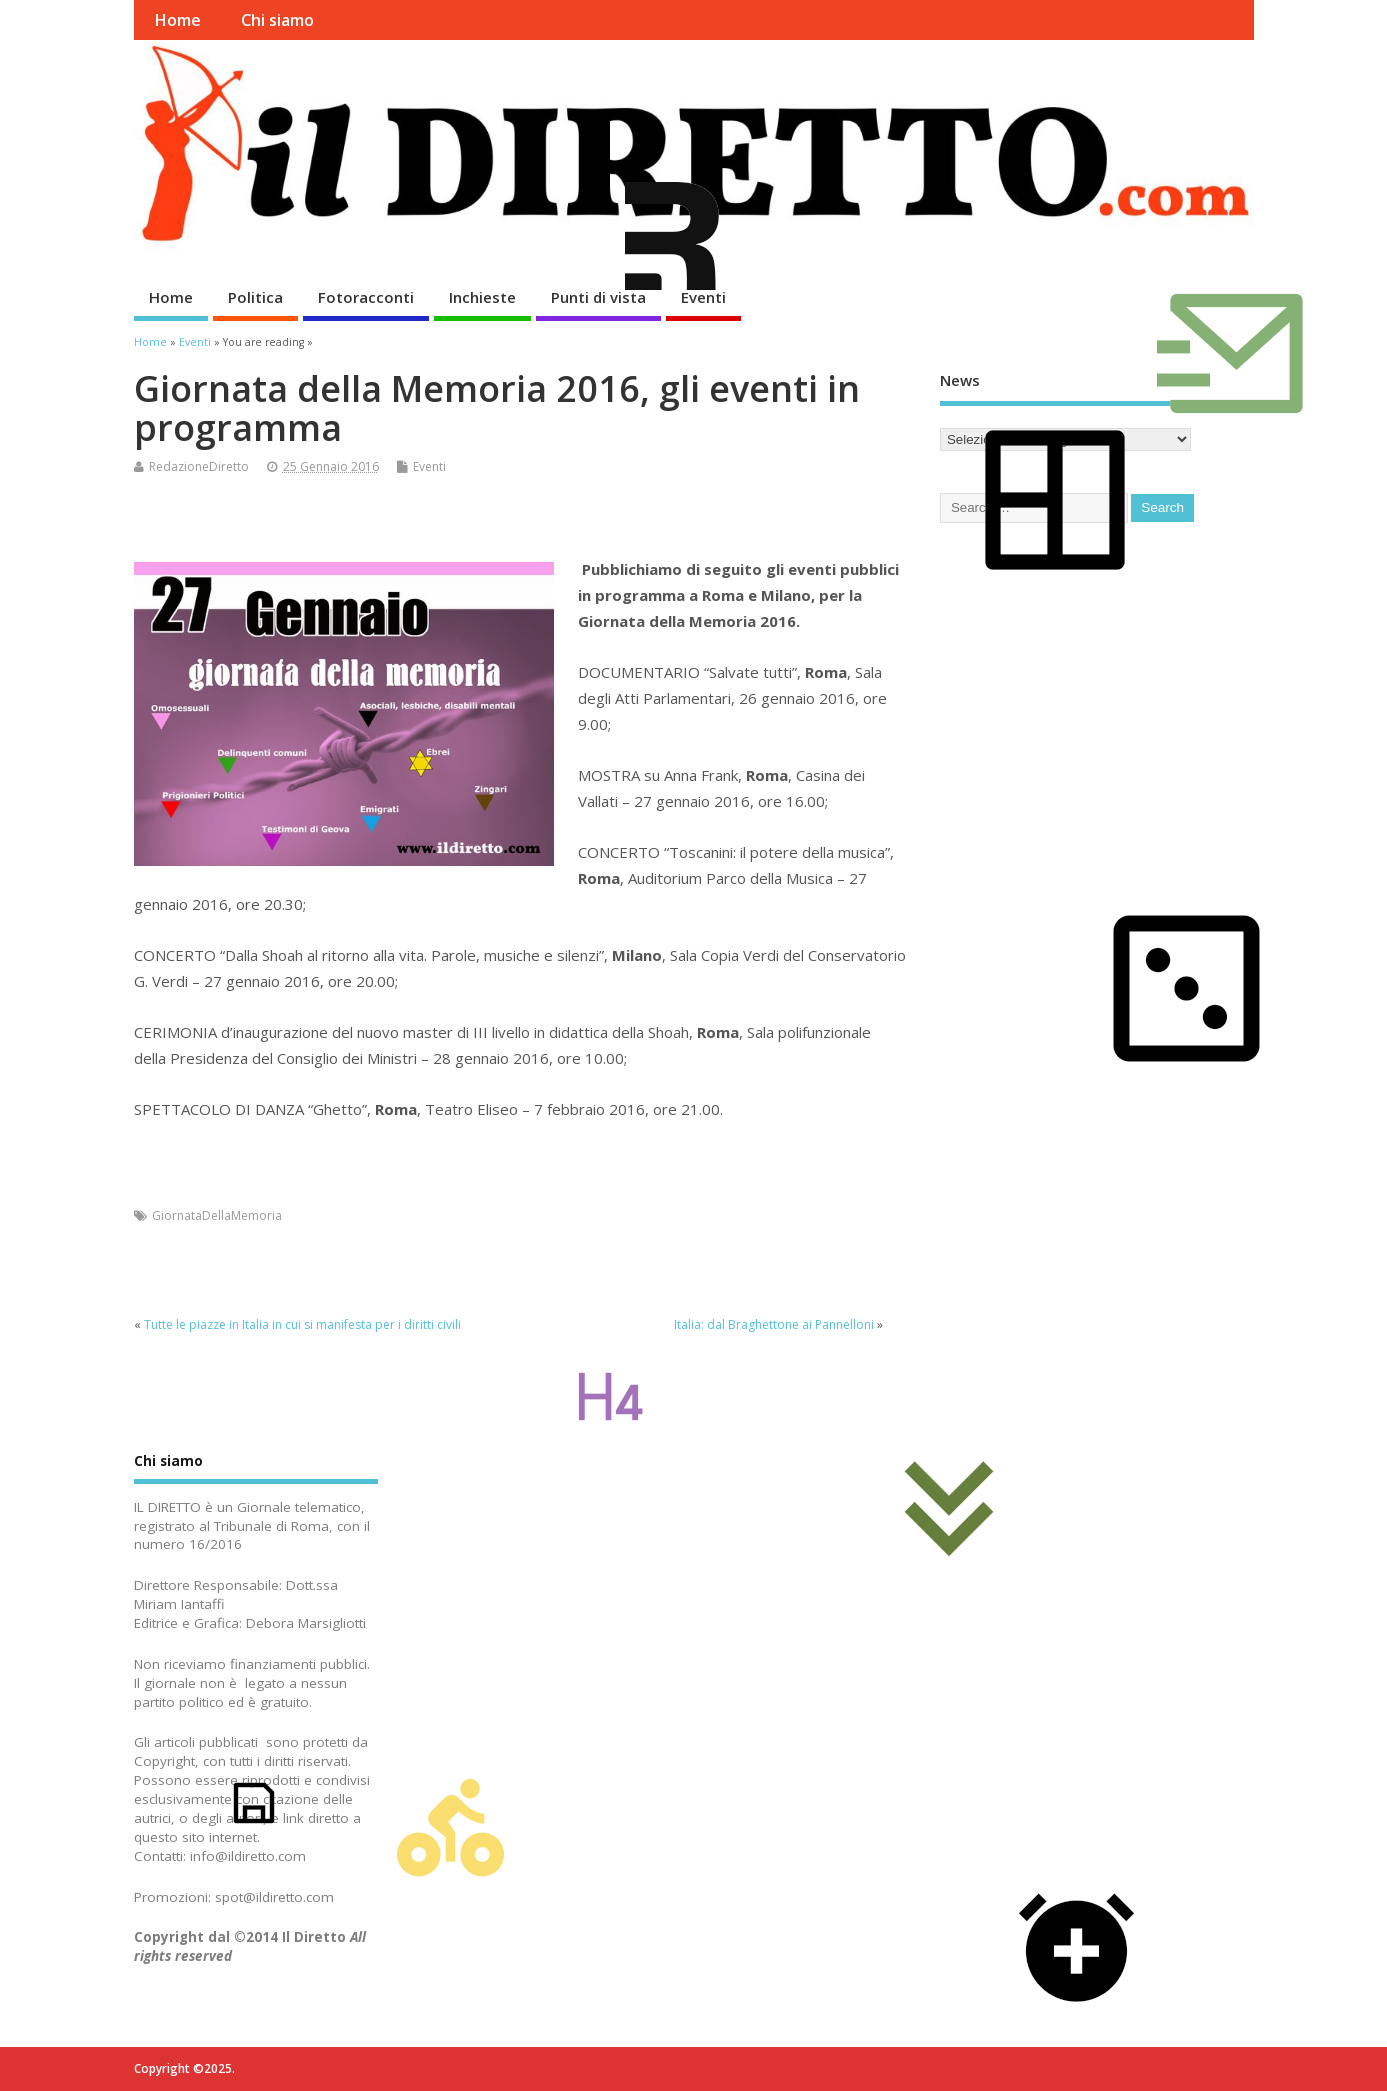  I want to click on indicates a dice roll result of three, so click(1186, 988).